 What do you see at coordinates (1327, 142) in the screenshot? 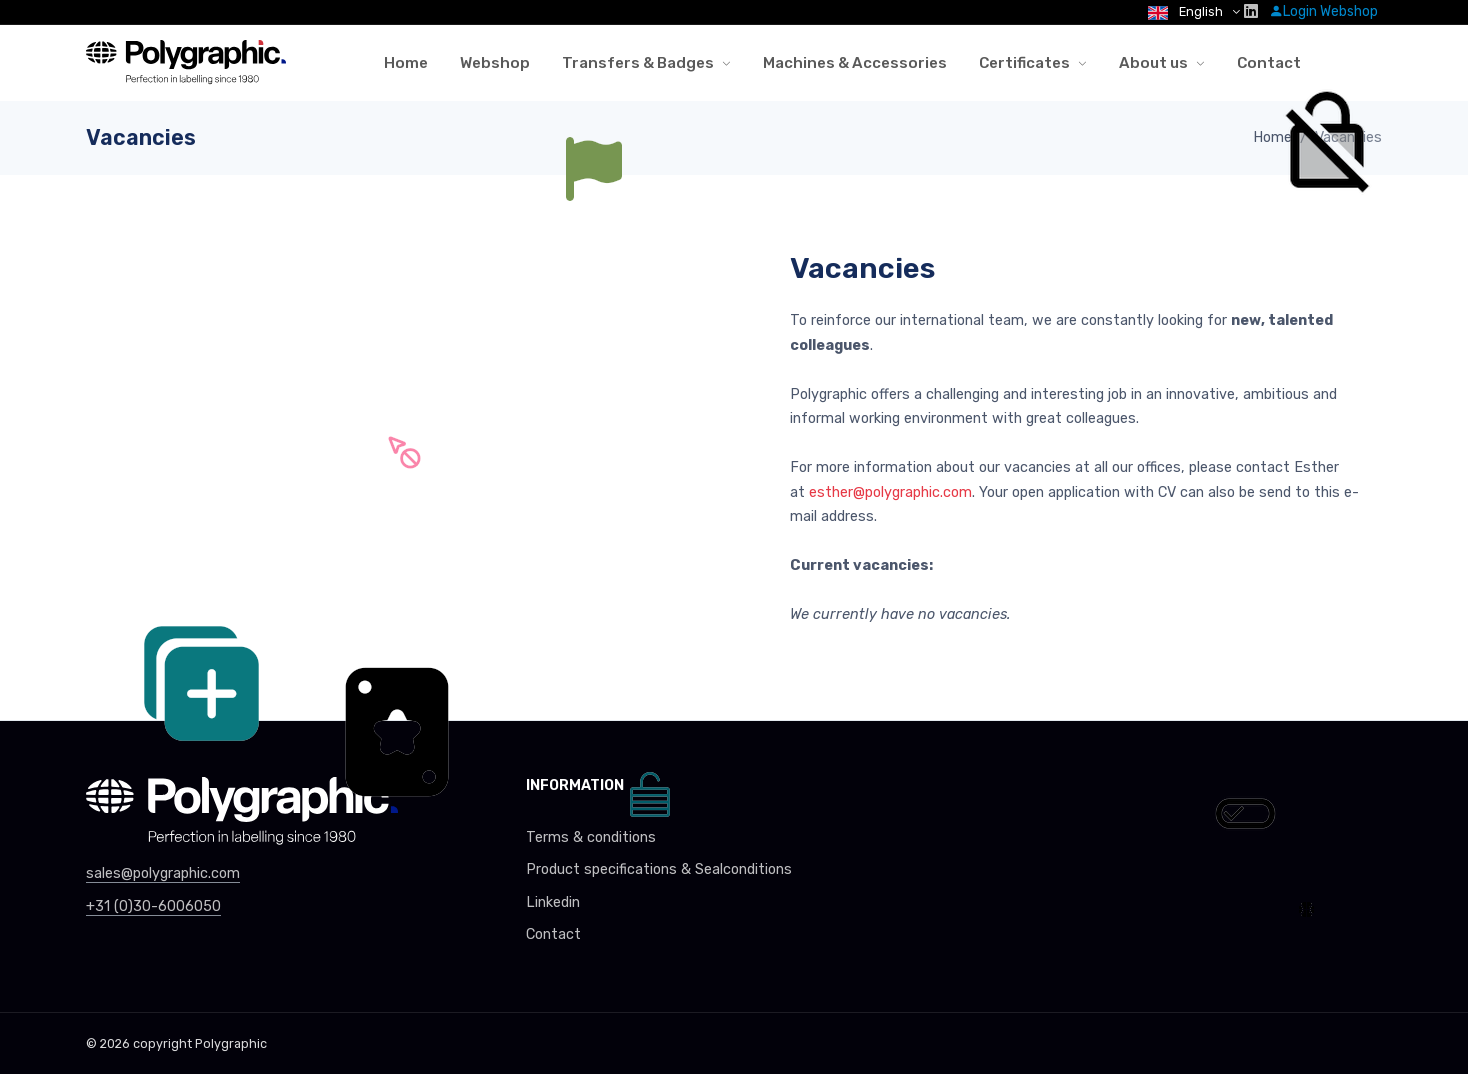
I see `indicates an unencrypted or insecure email connection` at bounding box center [1327, 142].